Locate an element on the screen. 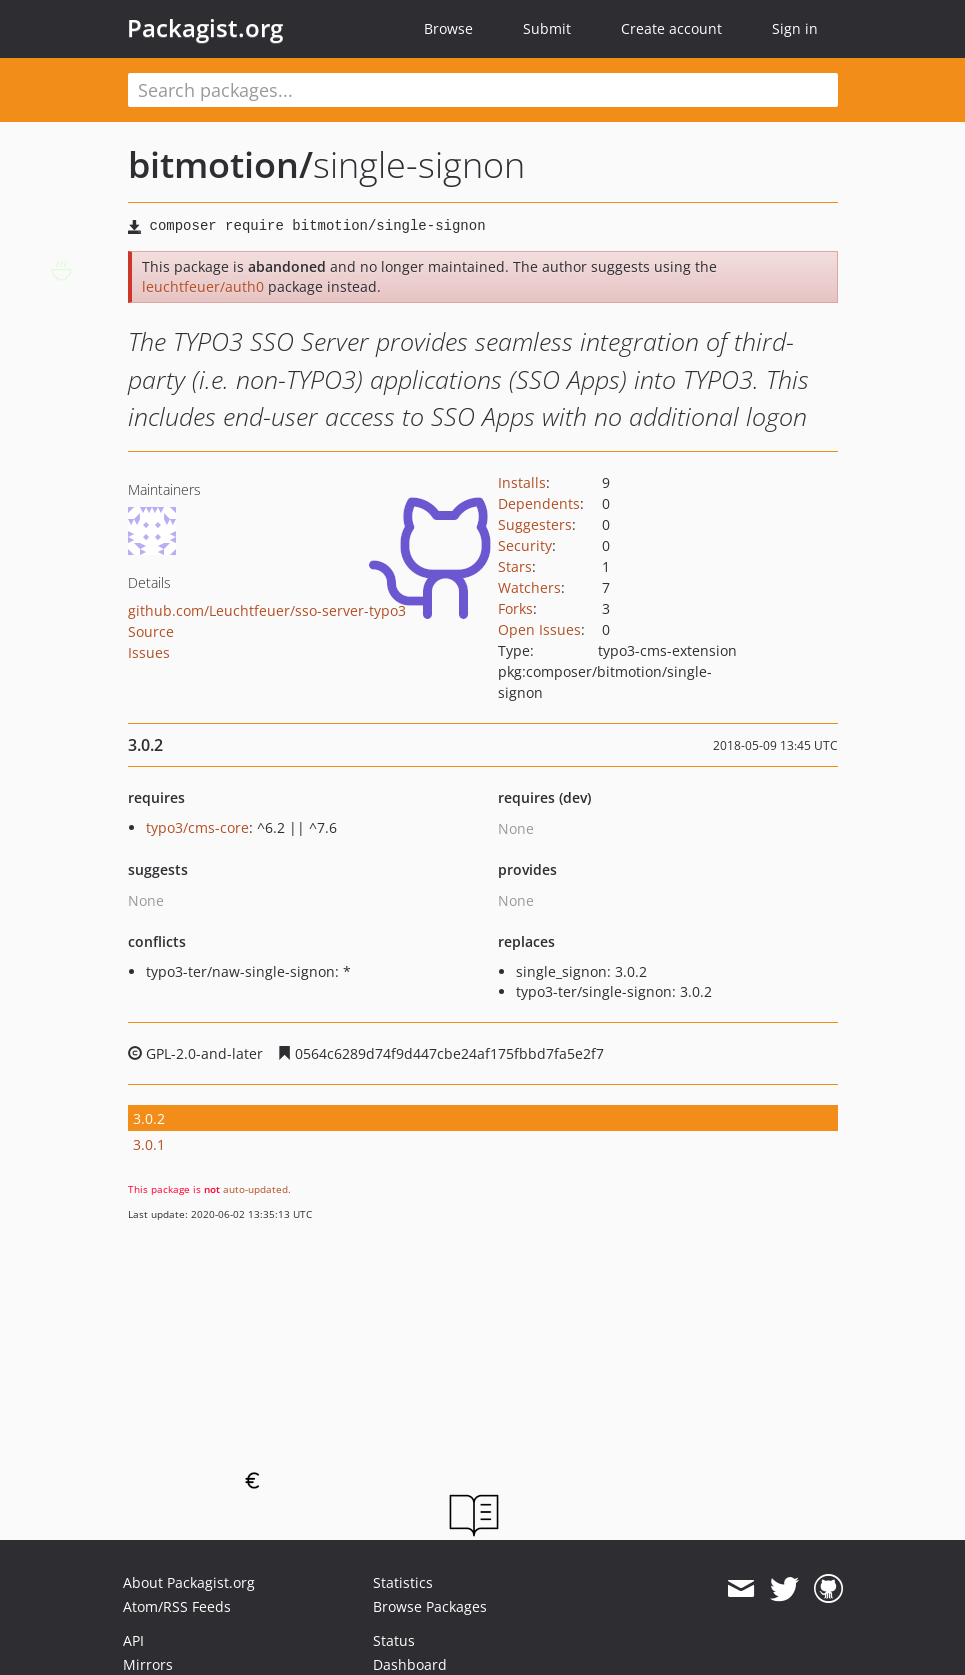  view price in euros is located at coordinates (253, 1480).